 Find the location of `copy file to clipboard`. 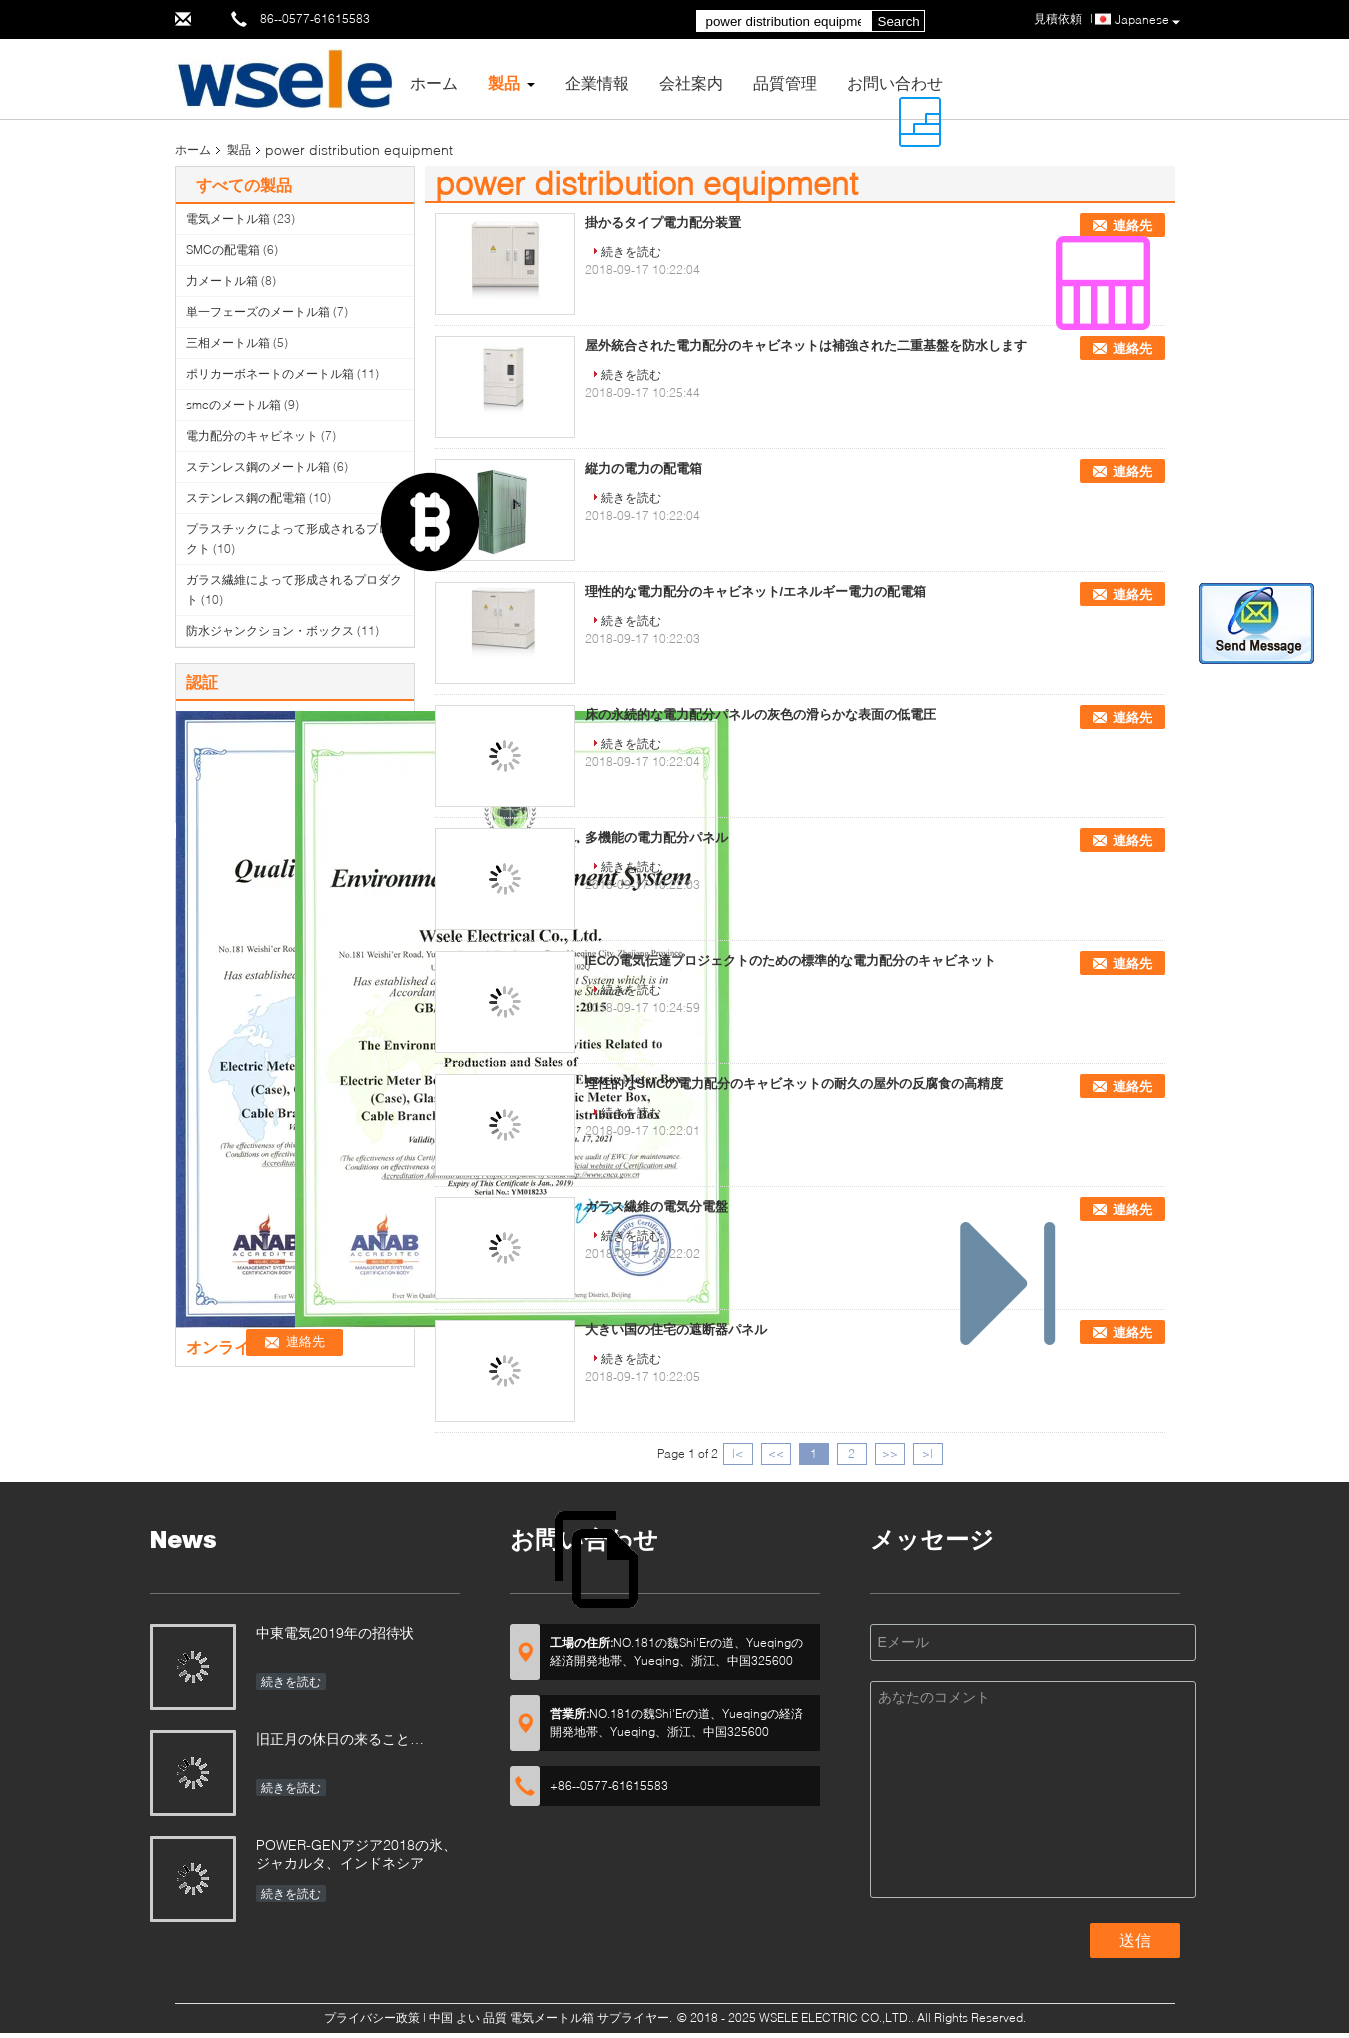

copy file to clipboard is located at coordinates (598, 1559).